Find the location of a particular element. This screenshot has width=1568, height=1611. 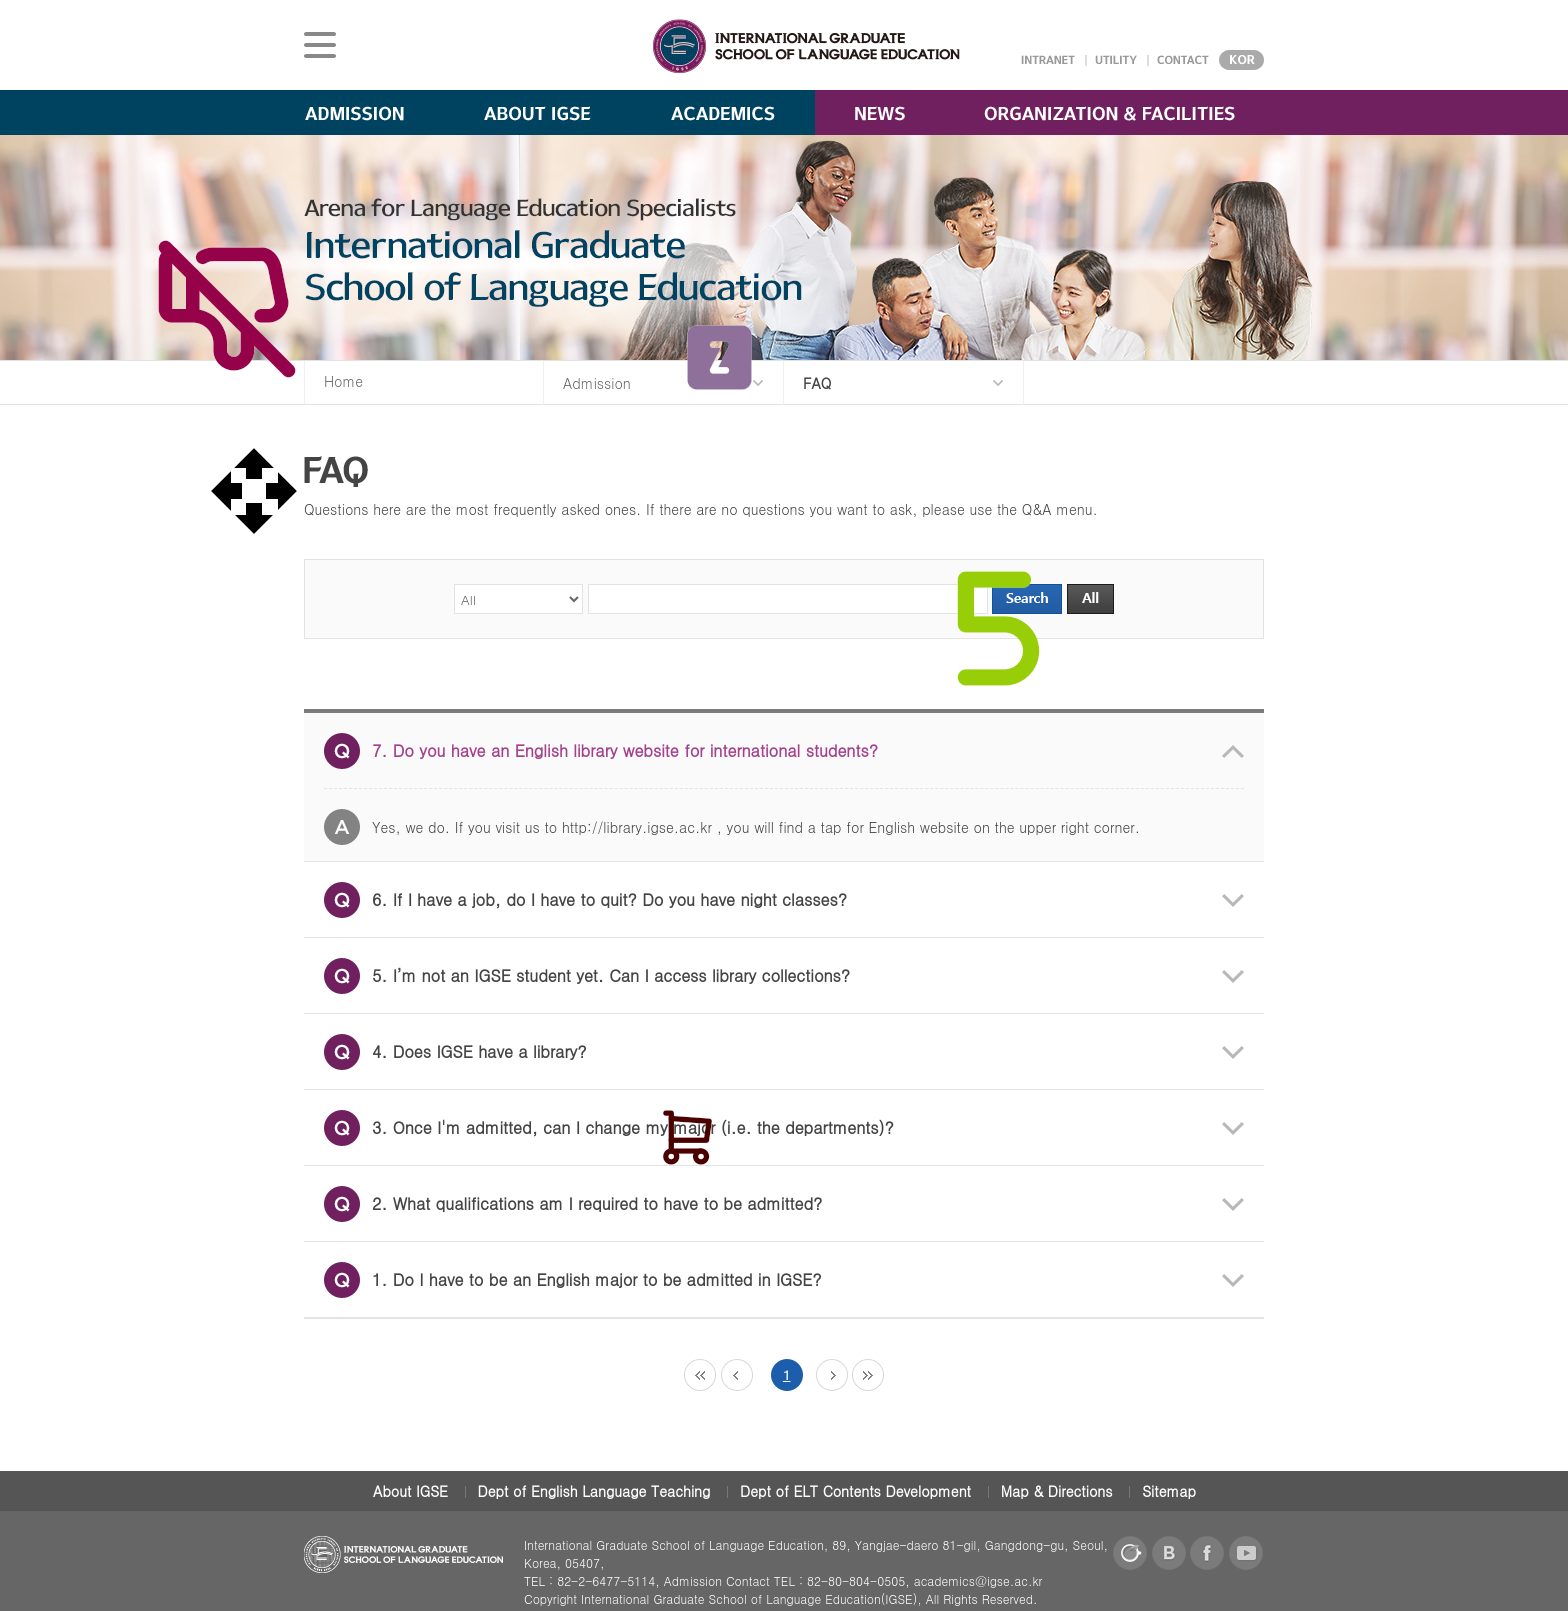

dislike feature is disabled or unavailable is located at coordinates (227, 309).